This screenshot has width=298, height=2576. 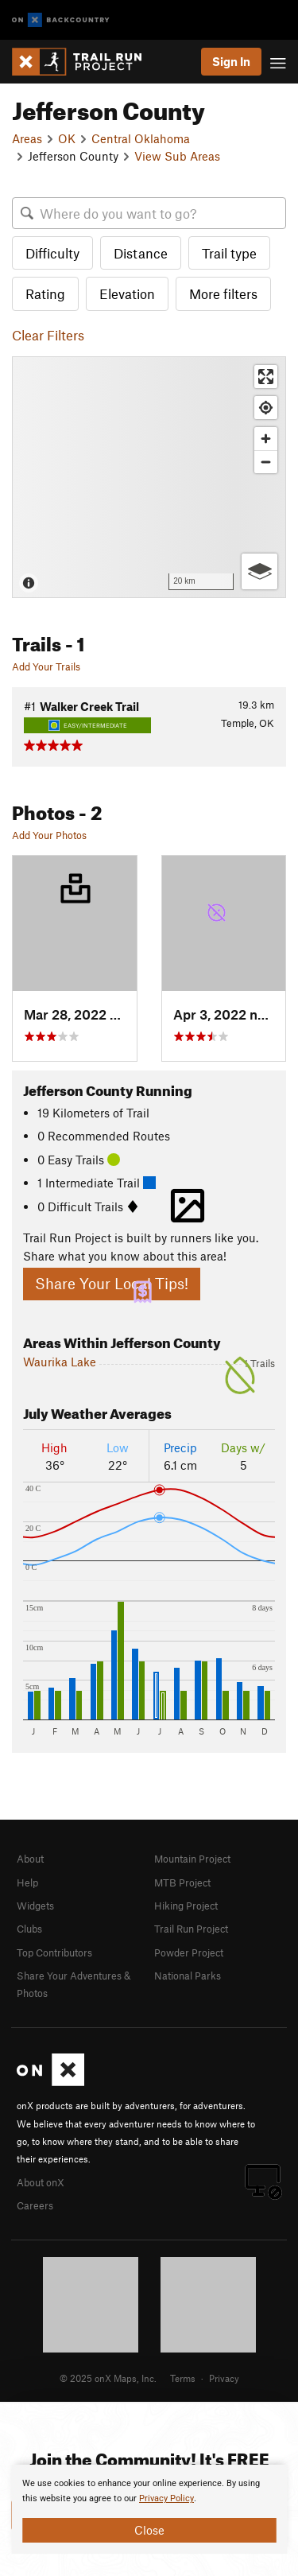 I want to click on view payment receipt, so click(x=142, y=1292).